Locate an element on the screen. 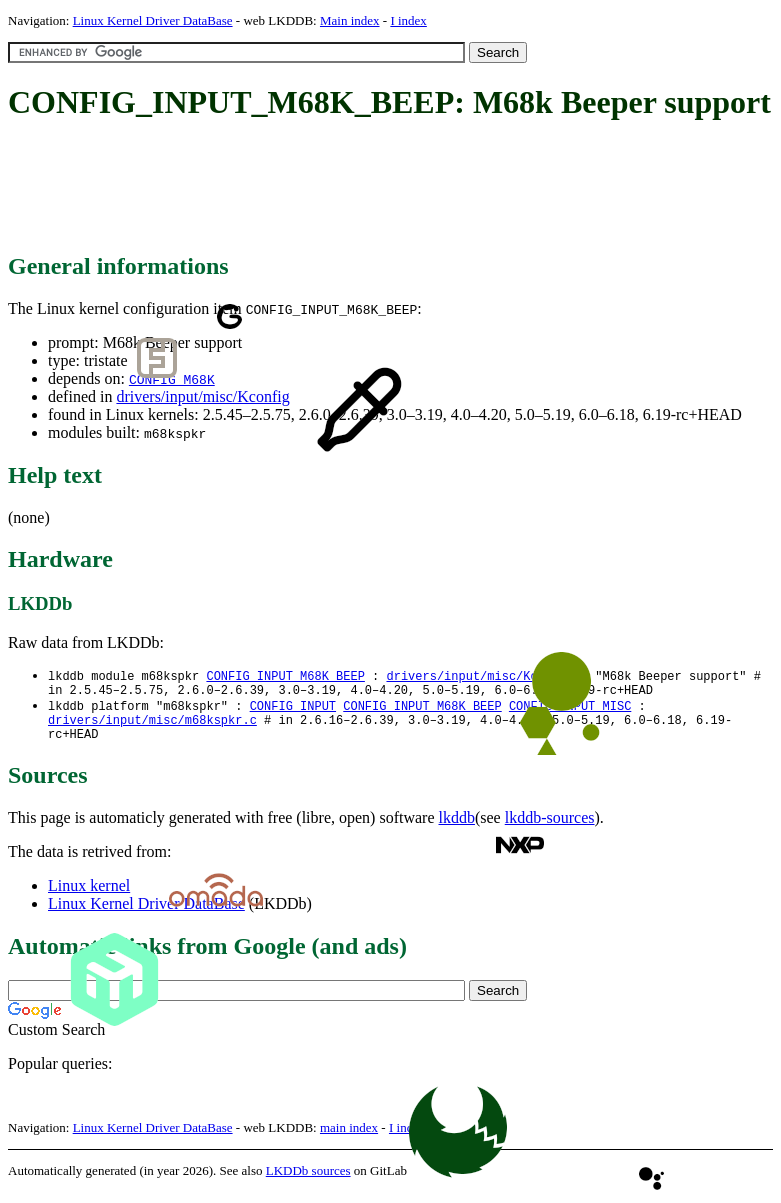 The width and height of the screenshot is (781, 1203). open GitCode application is located at coordinates (229, 316).